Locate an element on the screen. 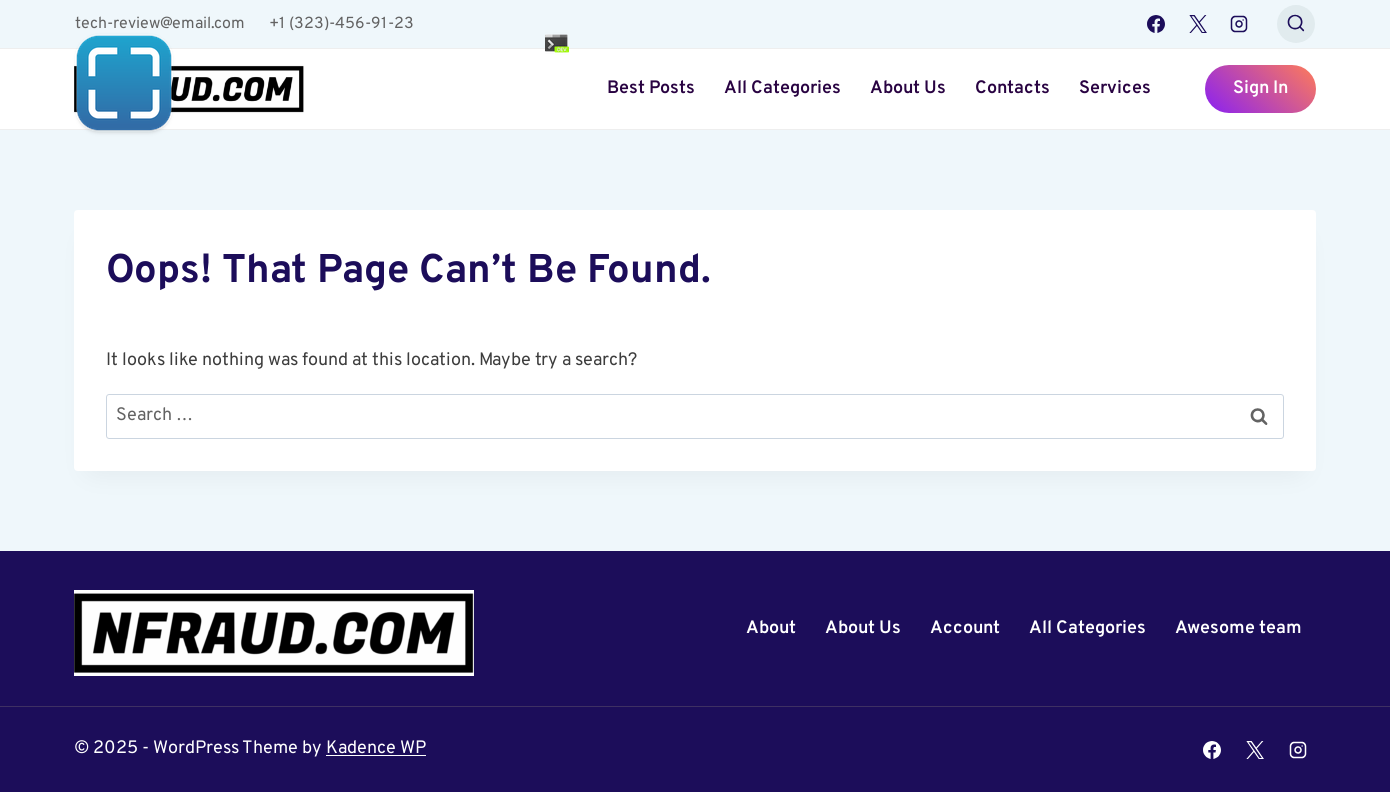 The width and height of the screenshot is (1390, 792). open the developer terminal application is located at coordinates (557, 43).